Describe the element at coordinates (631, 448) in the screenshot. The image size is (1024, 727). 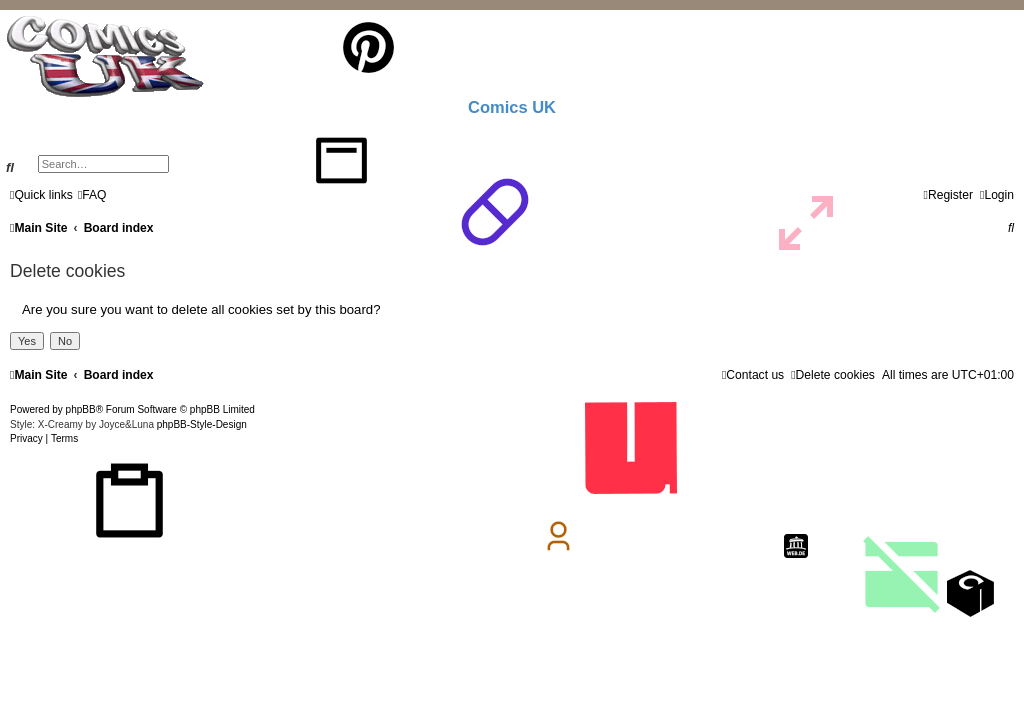
I see `uv python package manager logo` at that location.